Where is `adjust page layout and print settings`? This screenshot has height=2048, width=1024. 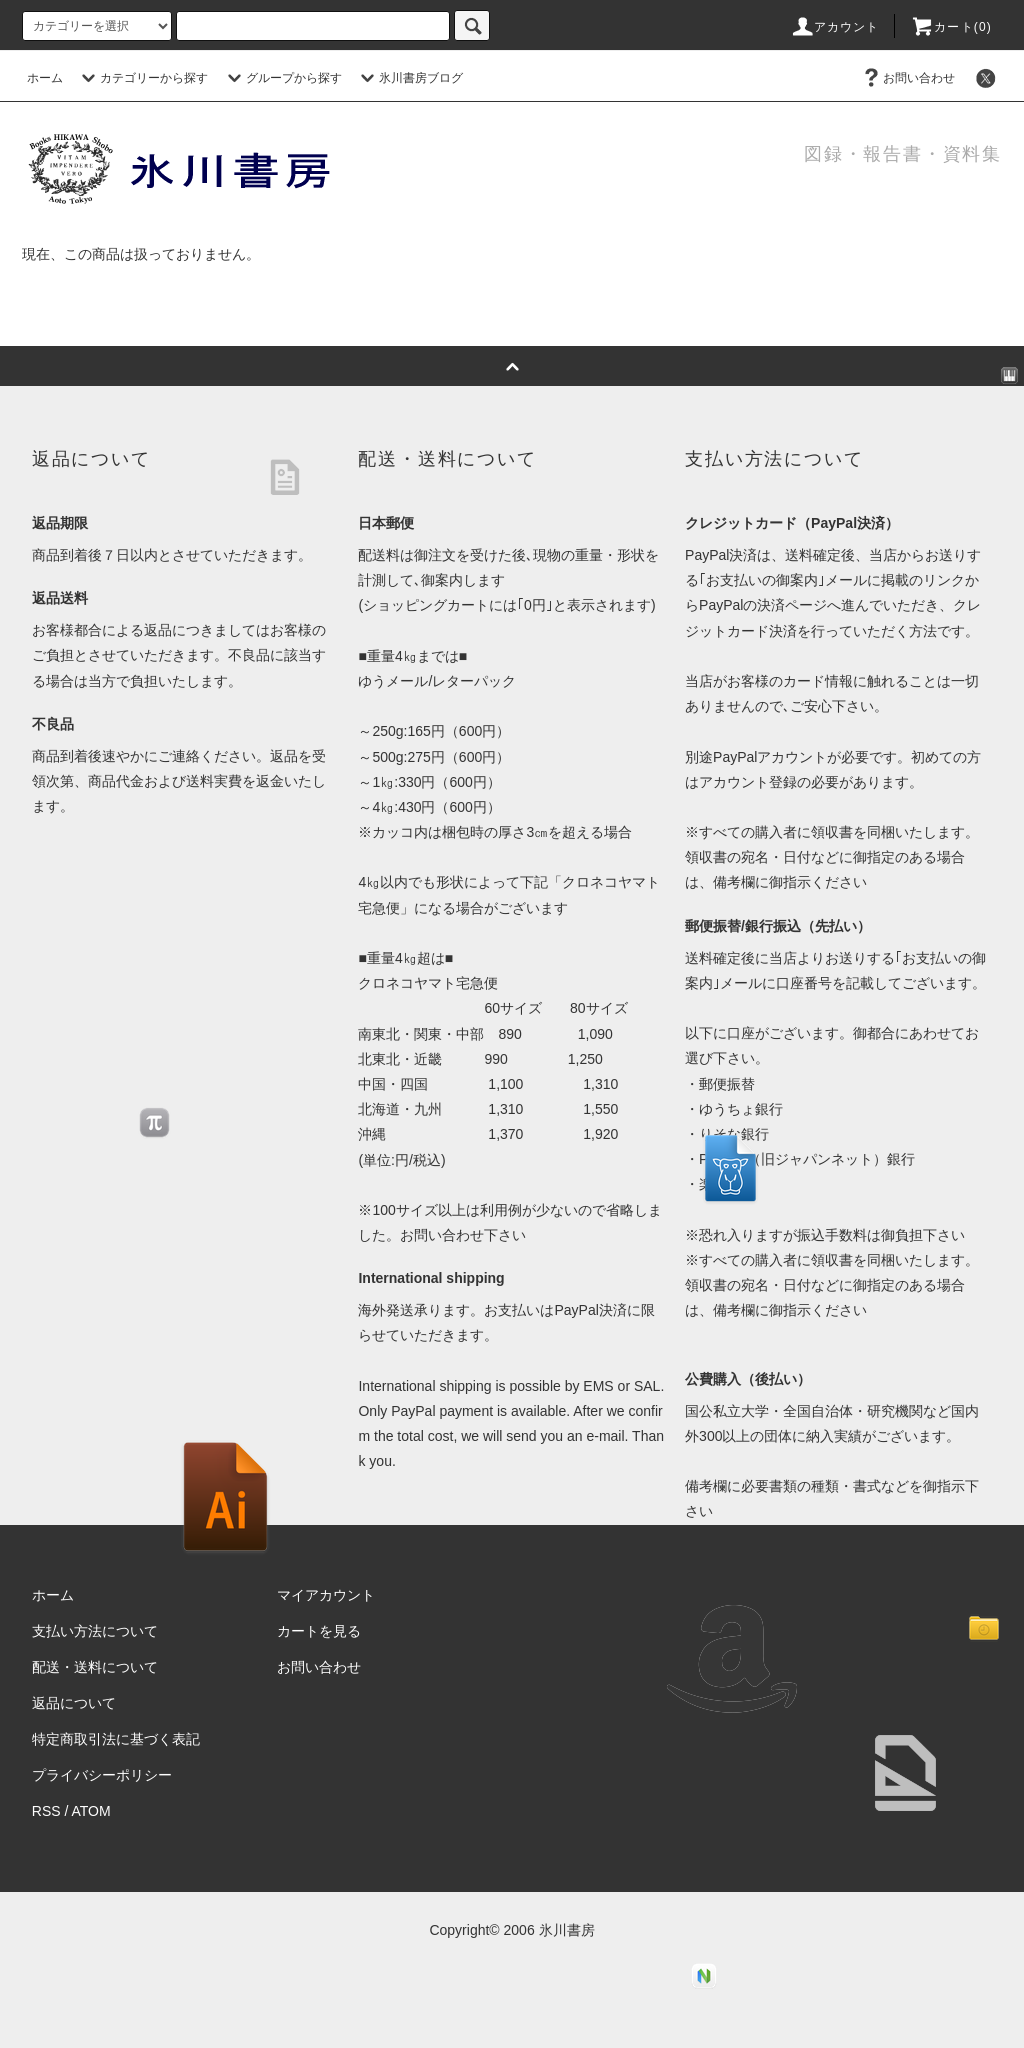
adjust page layout and print settings is located at coordinates (905, 1770).